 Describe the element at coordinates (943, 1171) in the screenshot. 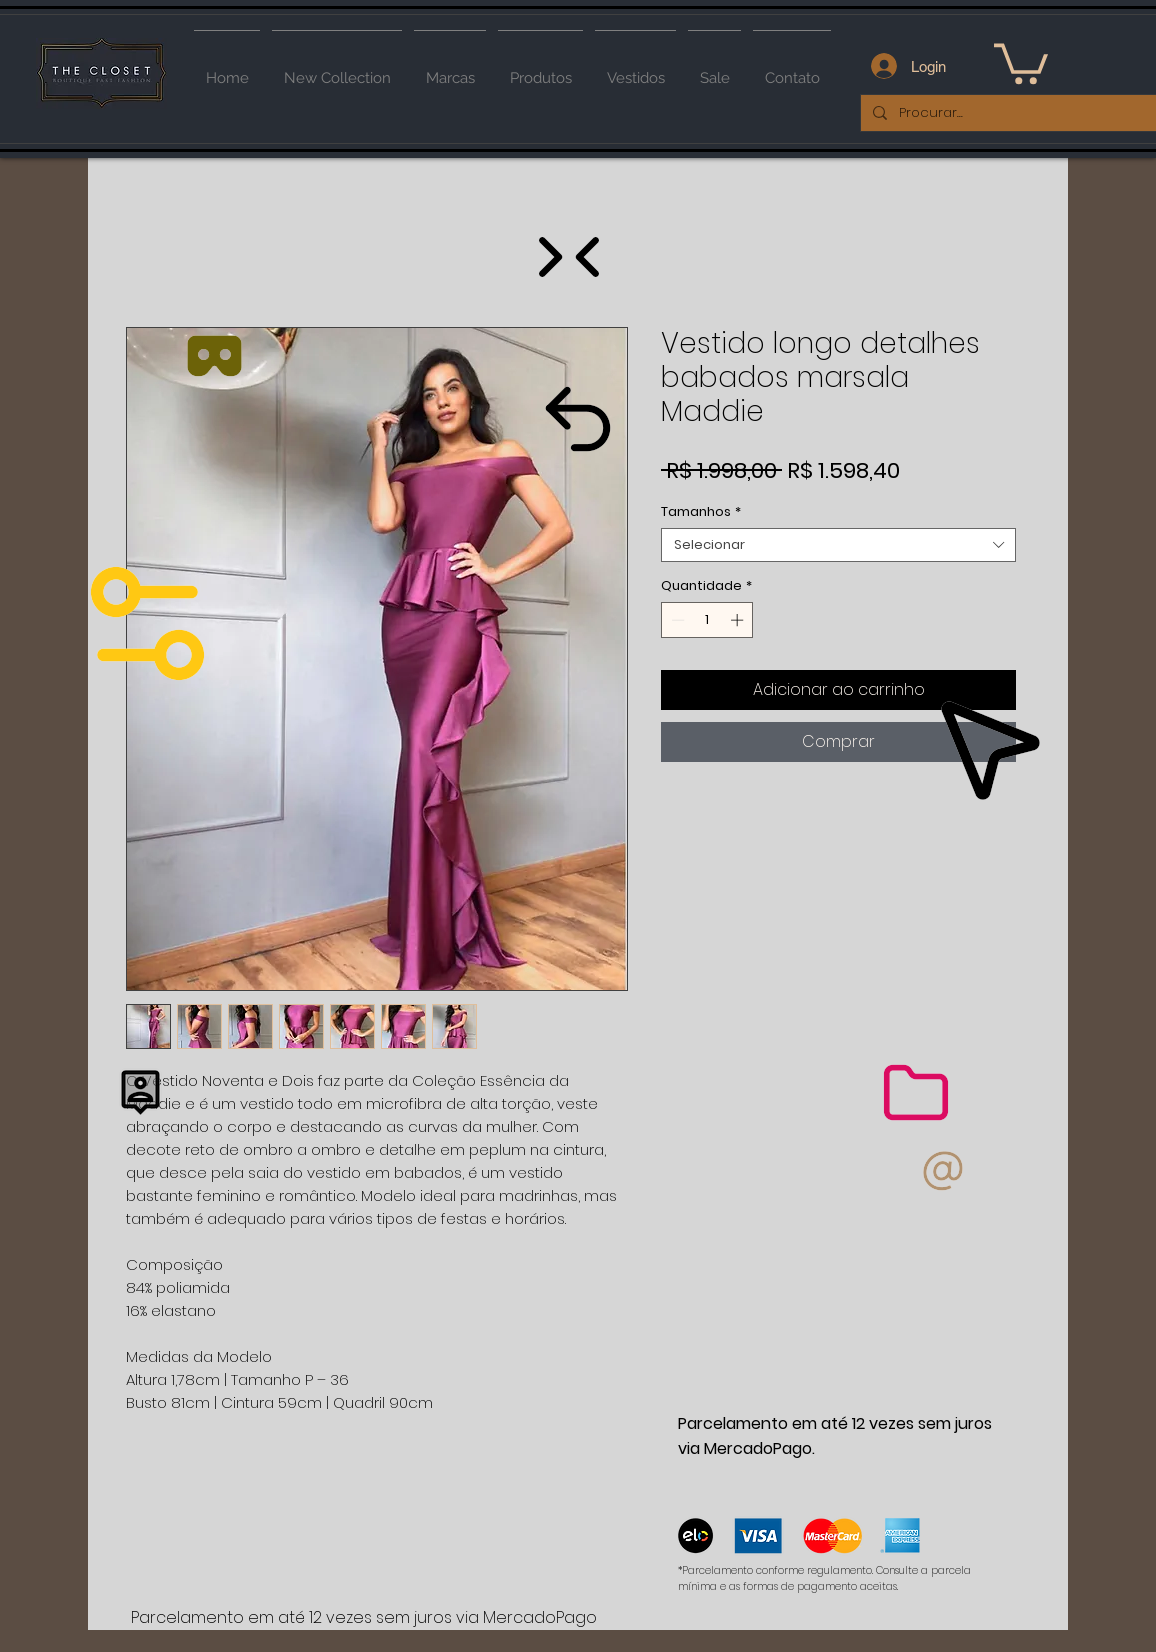

I see `compose a new email` at that location.